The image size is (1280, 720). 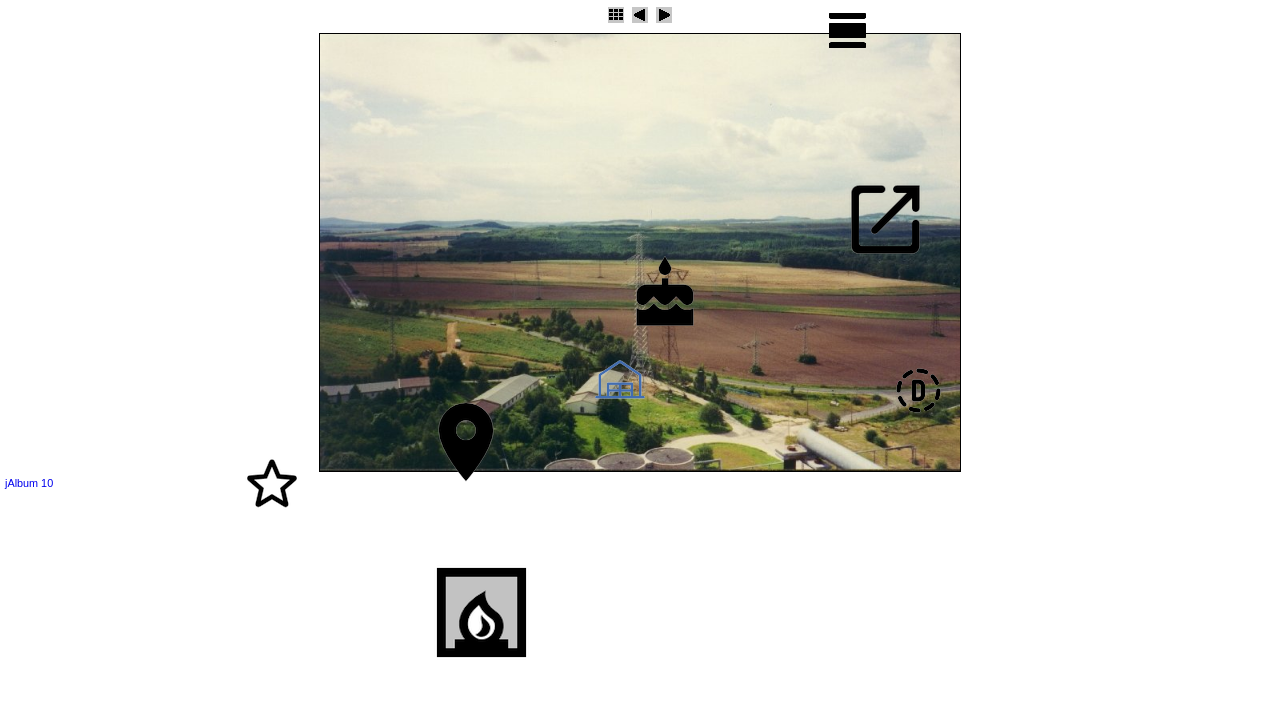 I want to click on indicates draft or pending status, so click(x=918, y=390).